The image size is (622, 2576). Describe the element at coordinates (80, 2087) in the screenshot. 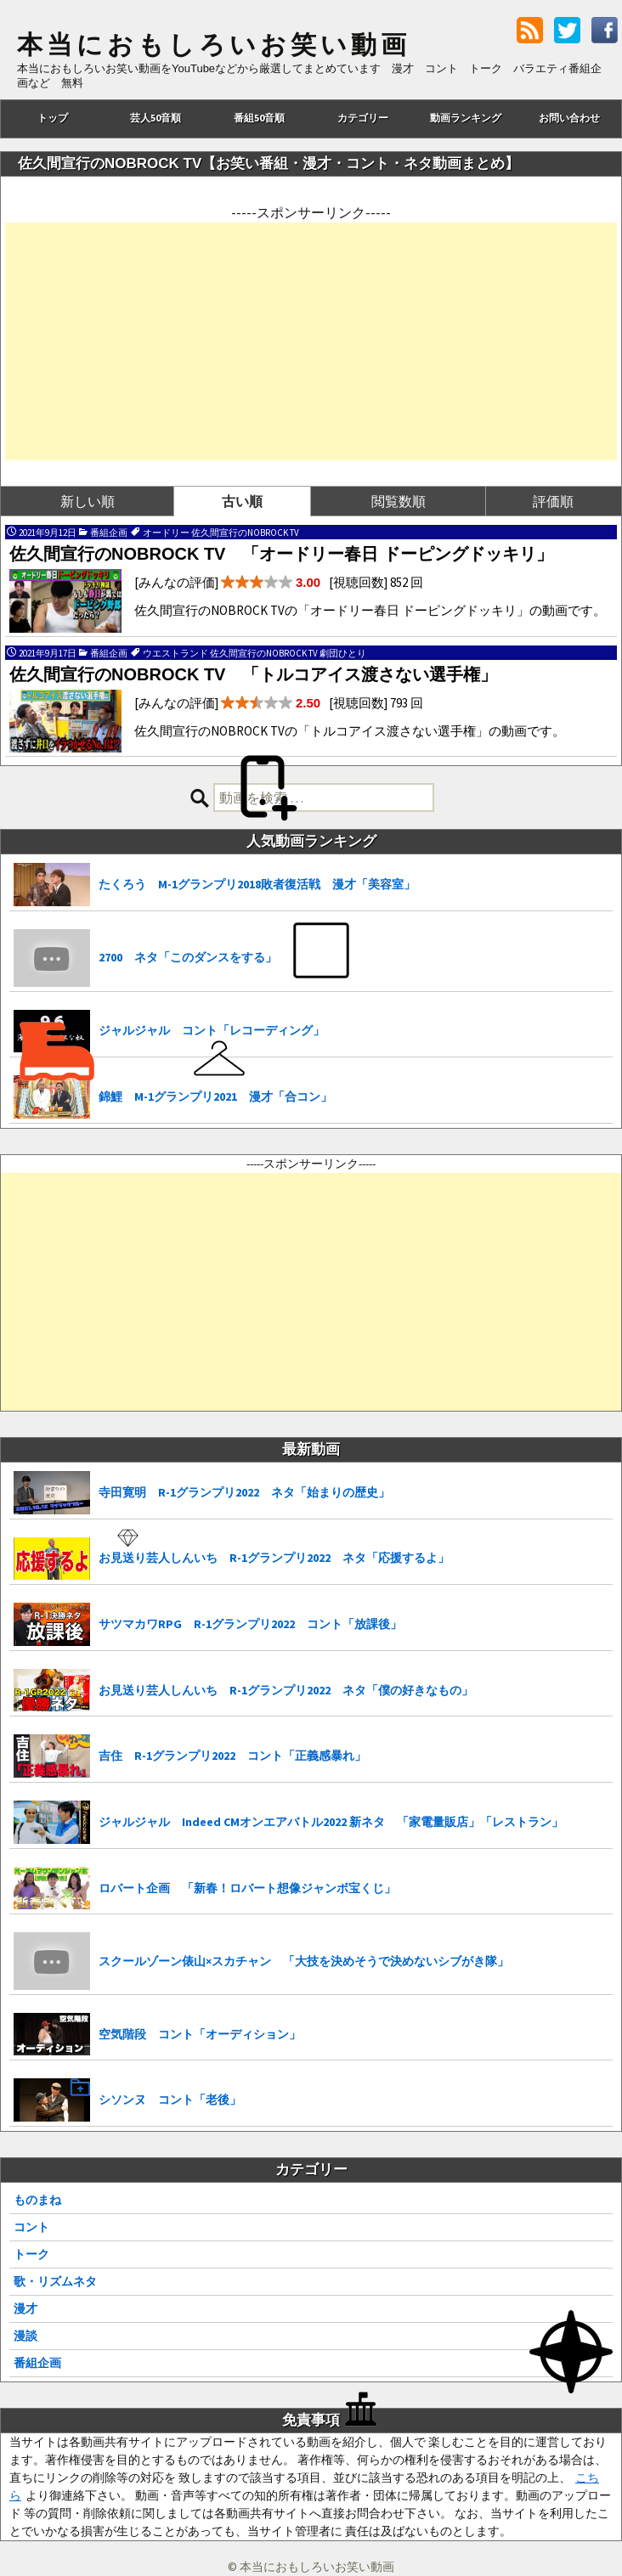

I see `create a new folder` at that location.